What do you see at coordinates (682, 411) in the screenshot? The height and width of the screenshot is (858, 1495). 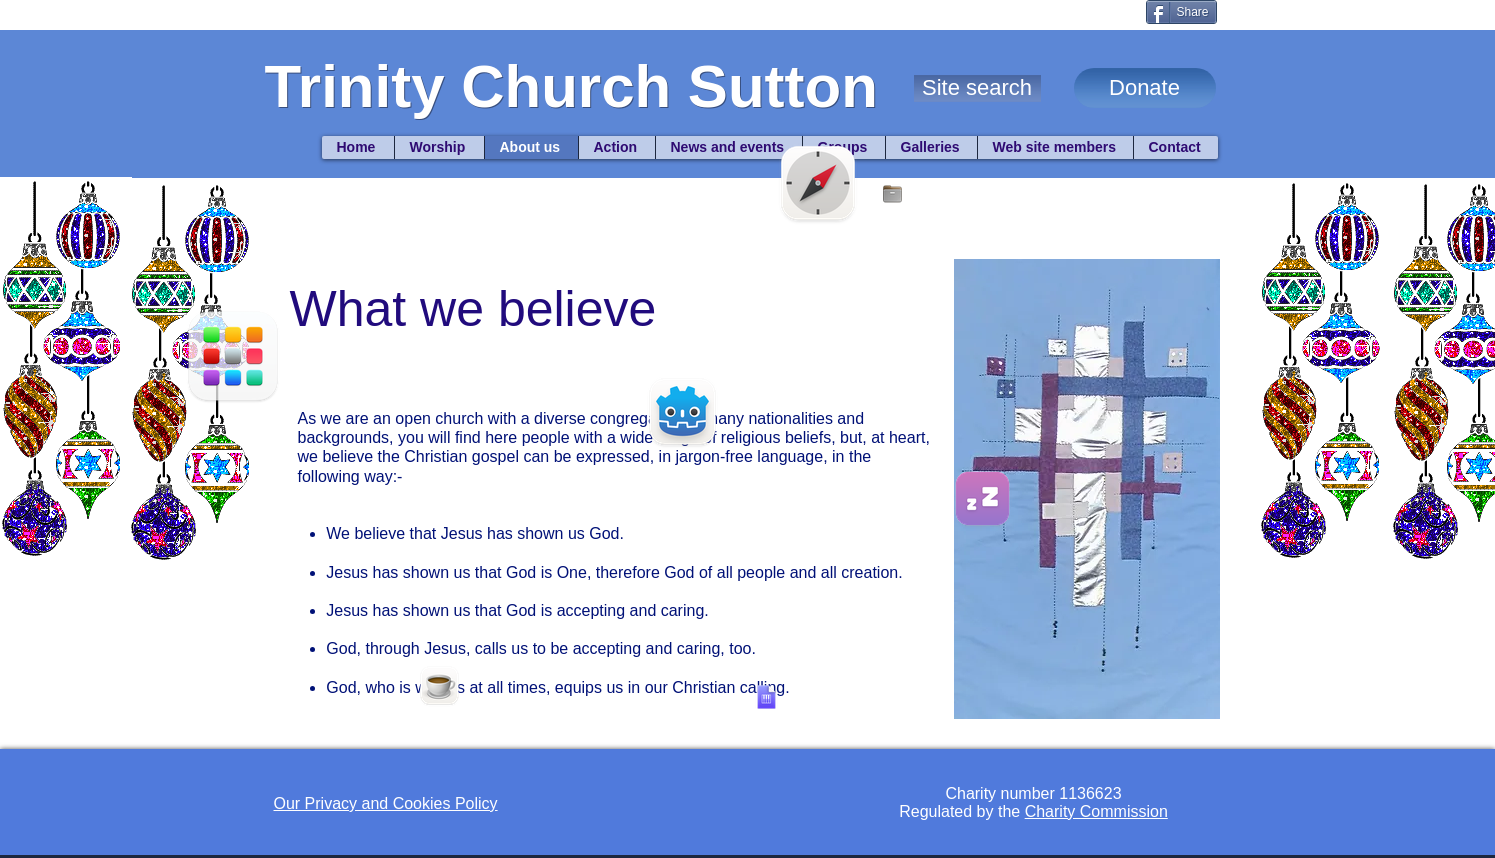 I see `open godot game engine` at bounding box center [682, 411].